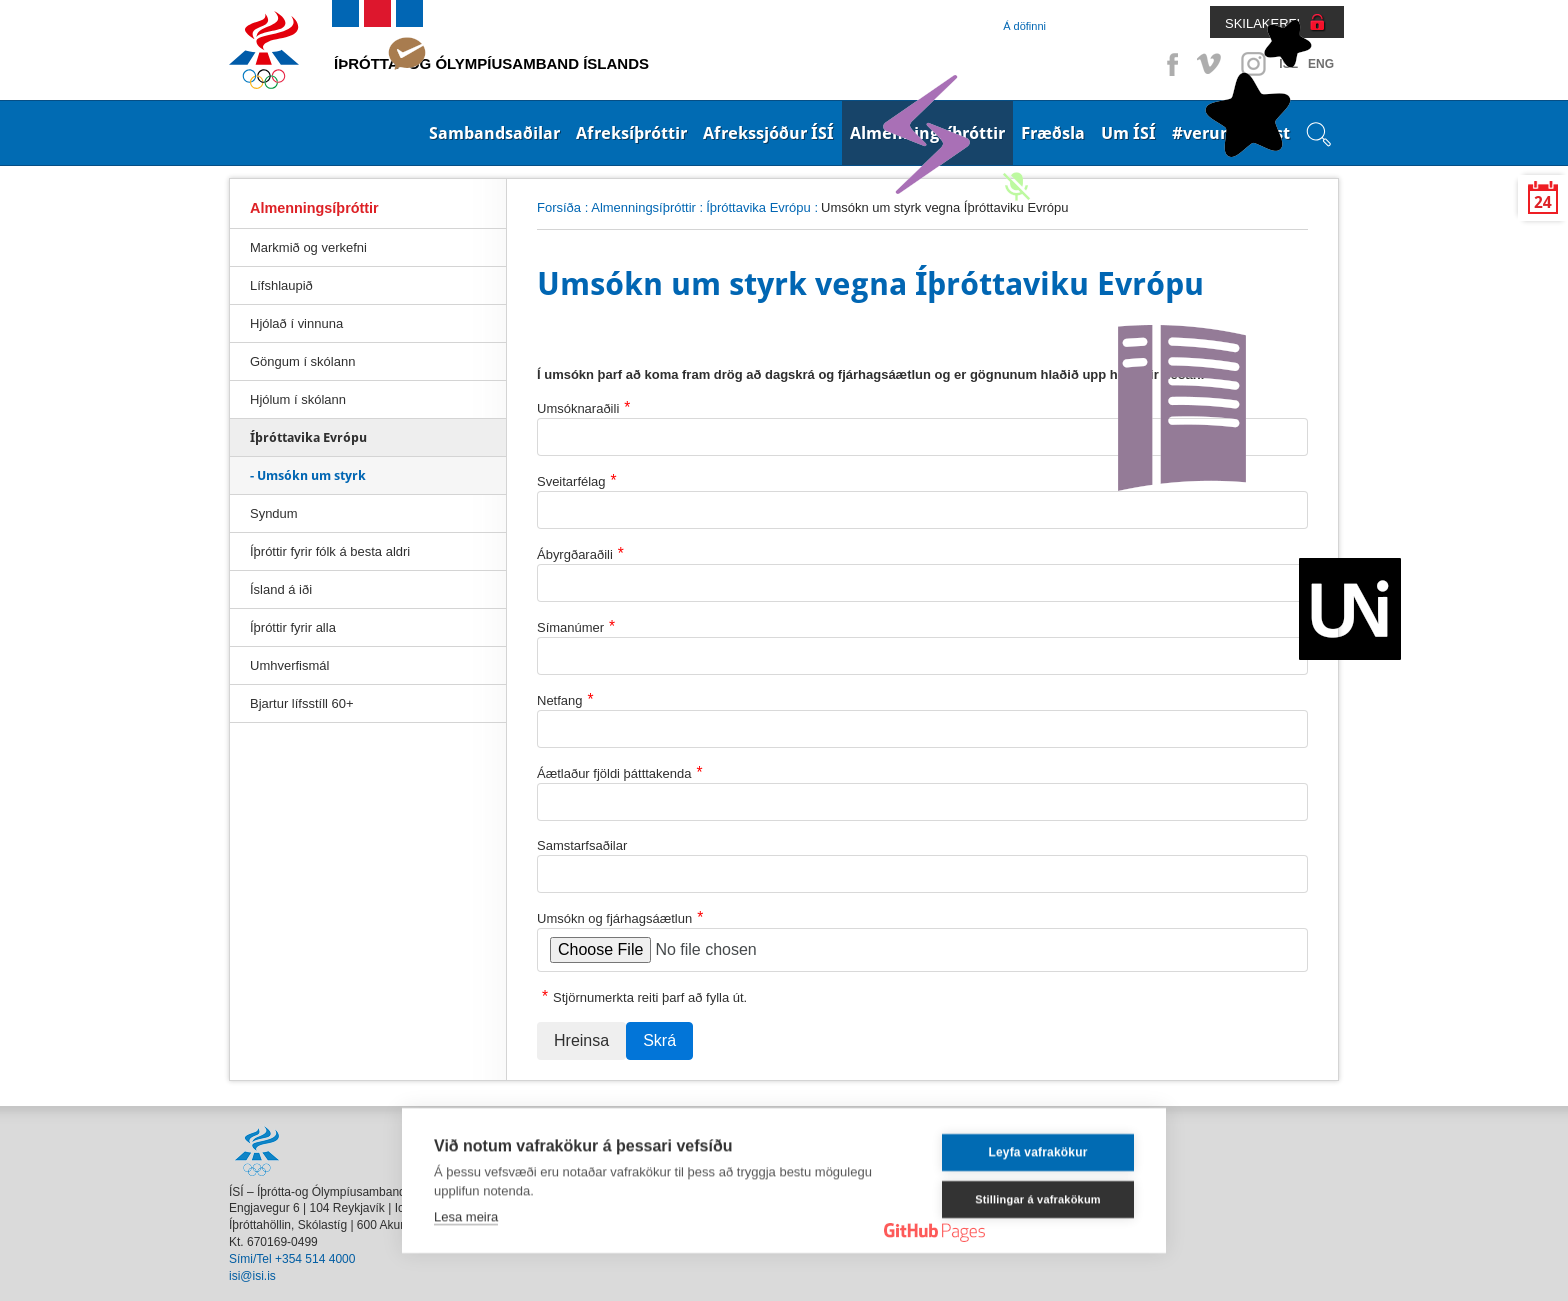 This screenshot has height=1301, width=1568. What do you see at coordinates (1350, 609) in the screenshot?
I see `unicode consortium logo` at bounding box center [1350, 609].